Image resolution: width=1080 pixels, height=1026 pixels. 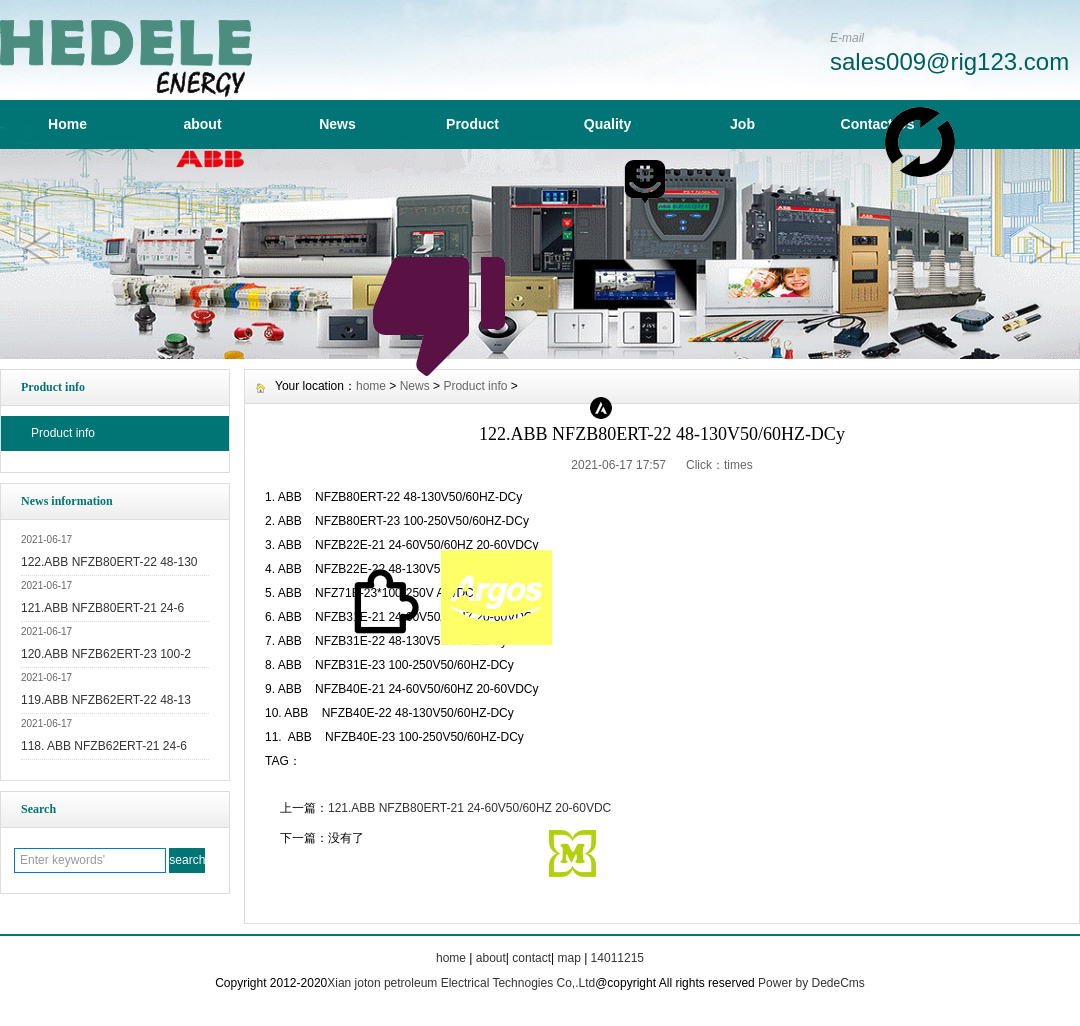 What do you see at coordinates (601, 408) in the screenshot?
I see `astra company logo` at bounding box center [601, 408].